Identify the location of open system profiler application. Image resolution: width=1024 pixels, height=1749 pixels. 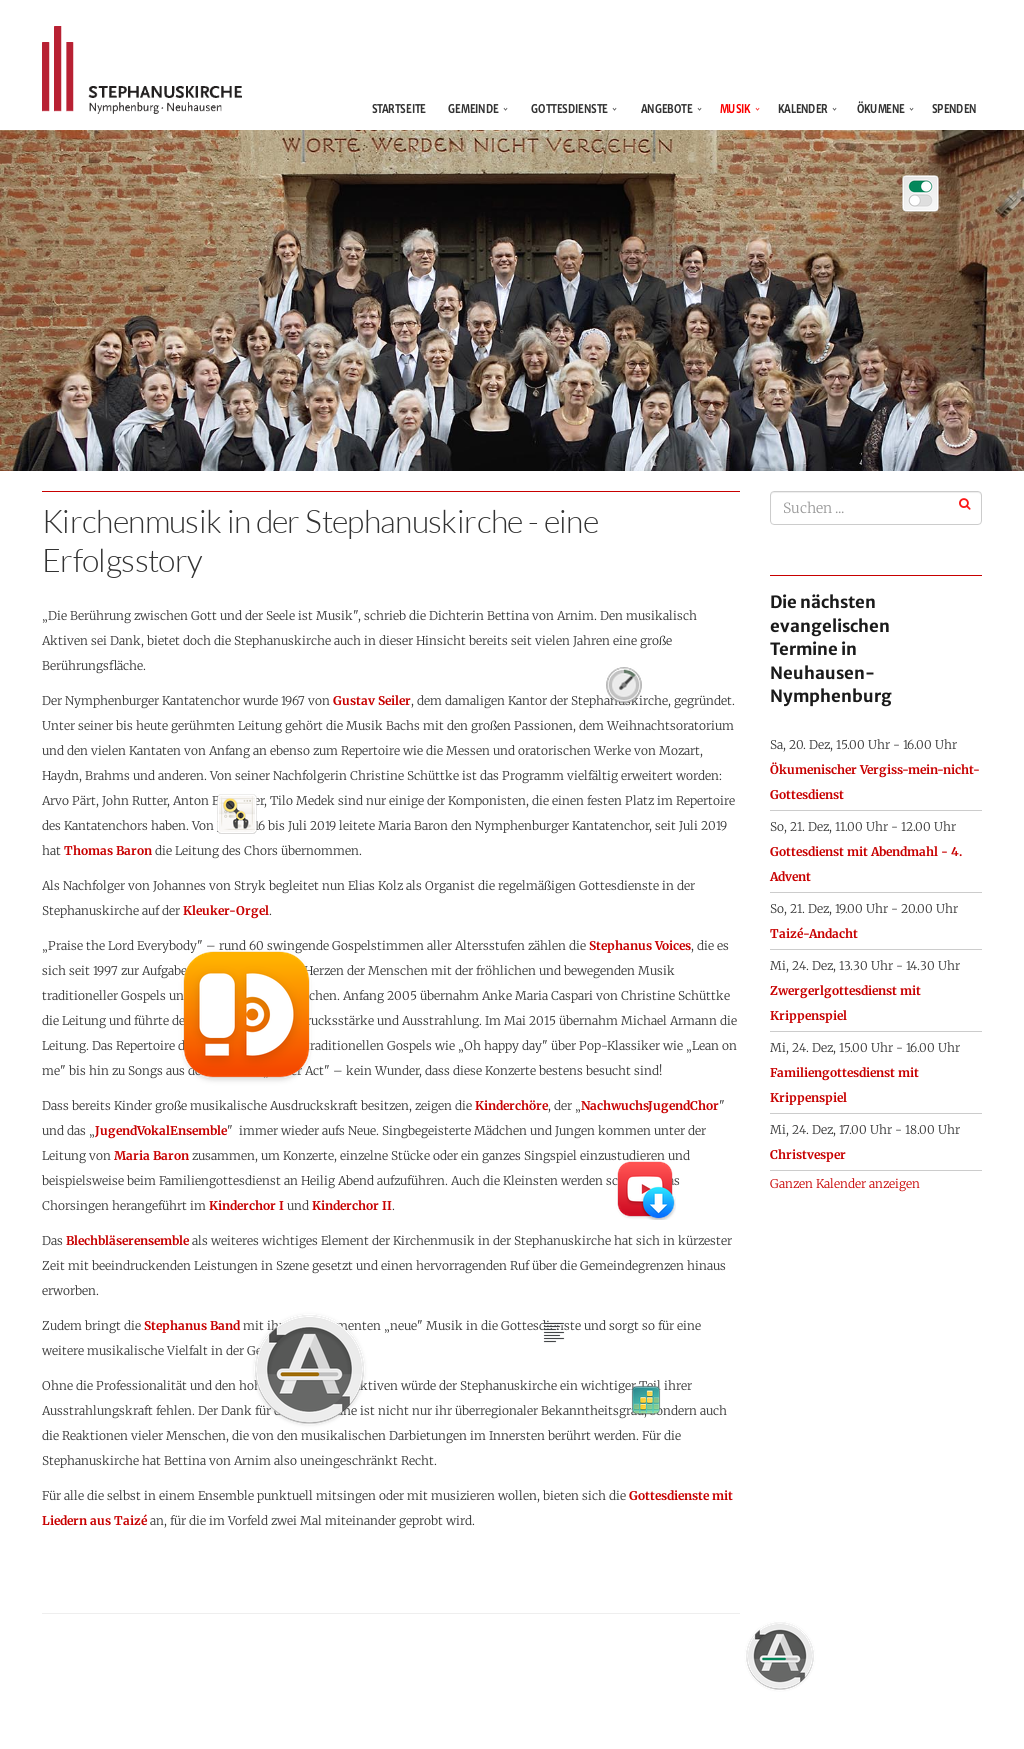
(624, 685).